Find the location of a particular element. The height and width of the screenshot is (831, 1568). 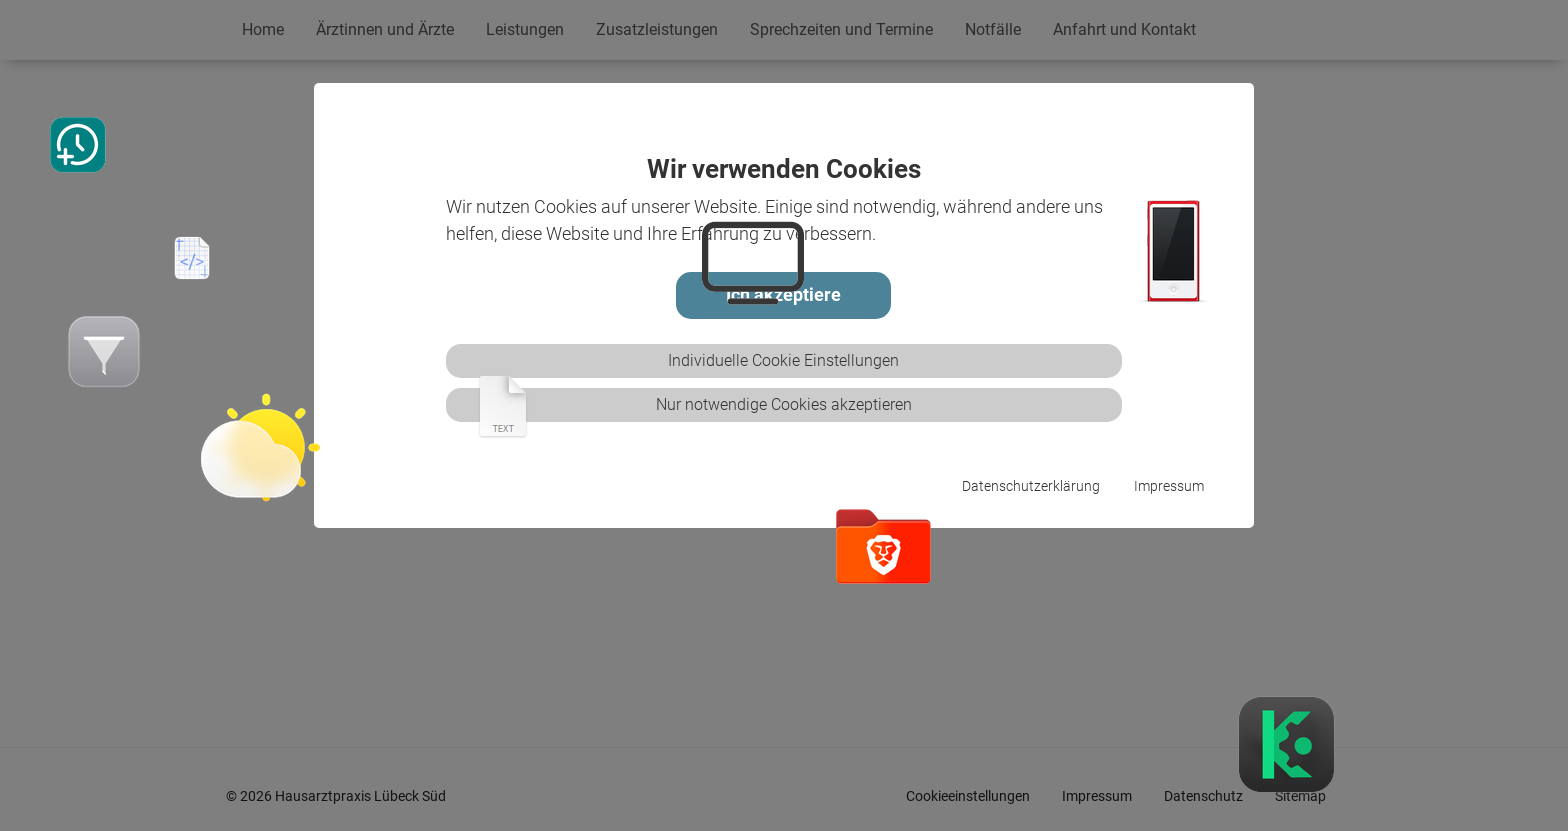

indicates partly cloudy weather conditions is located at coordinates (260, 447).